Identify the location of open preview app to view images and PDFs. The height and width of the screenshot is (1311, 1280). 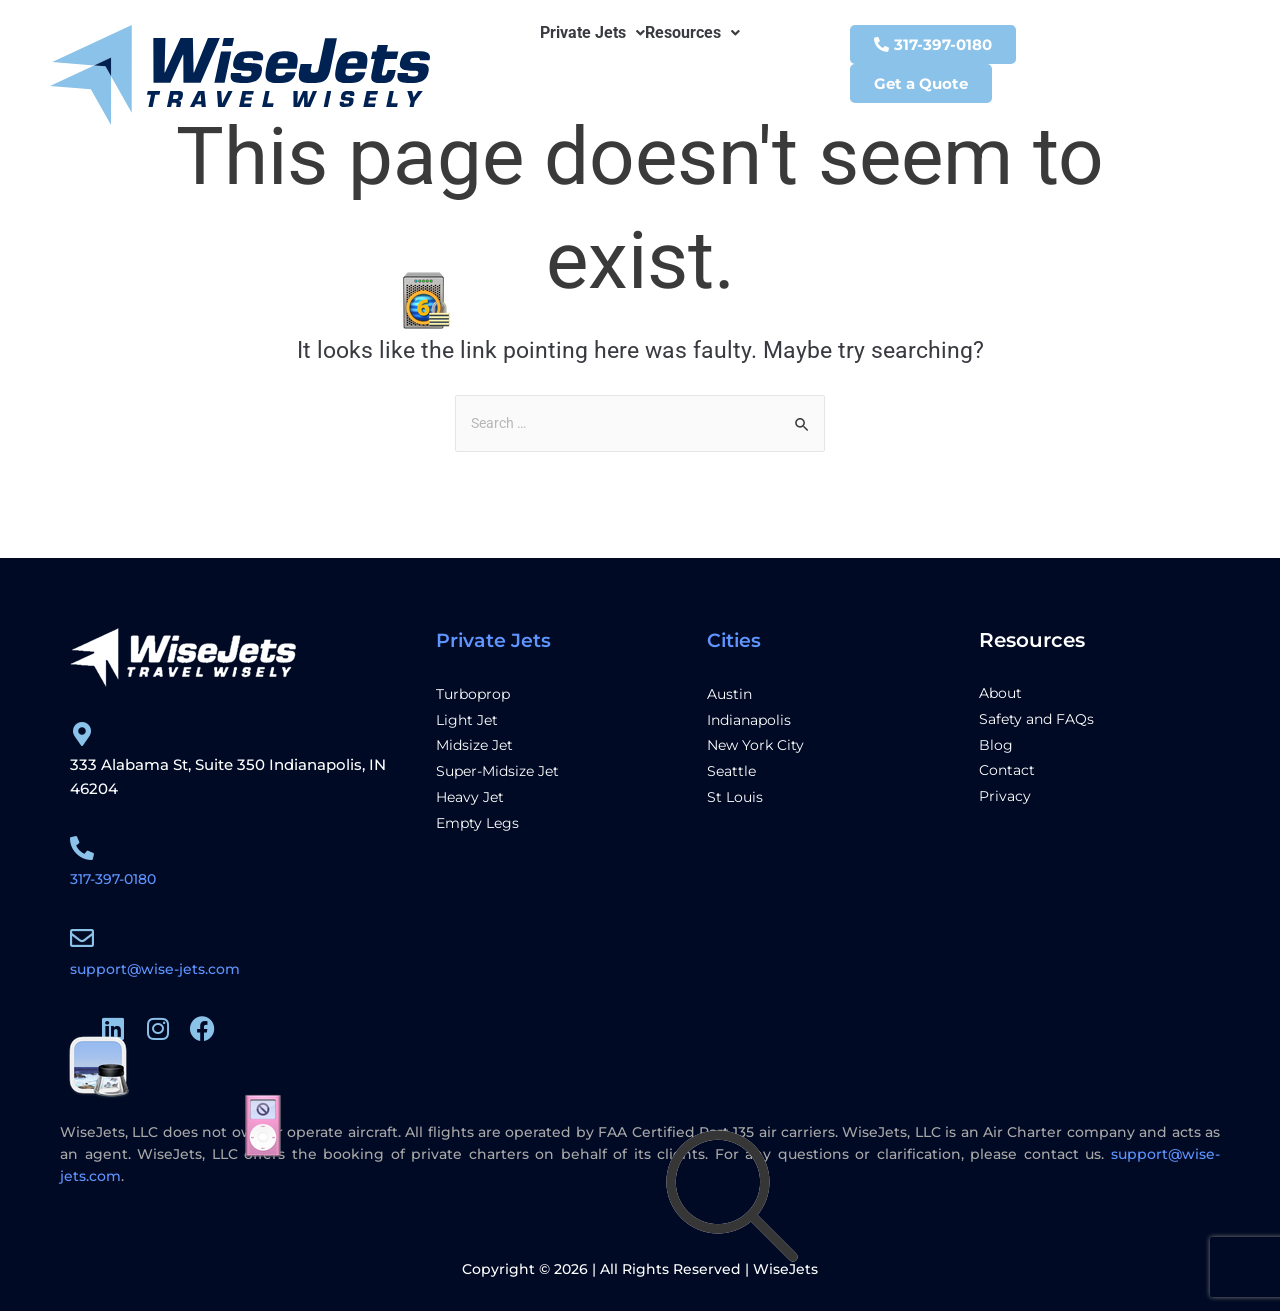
(98, 1065).